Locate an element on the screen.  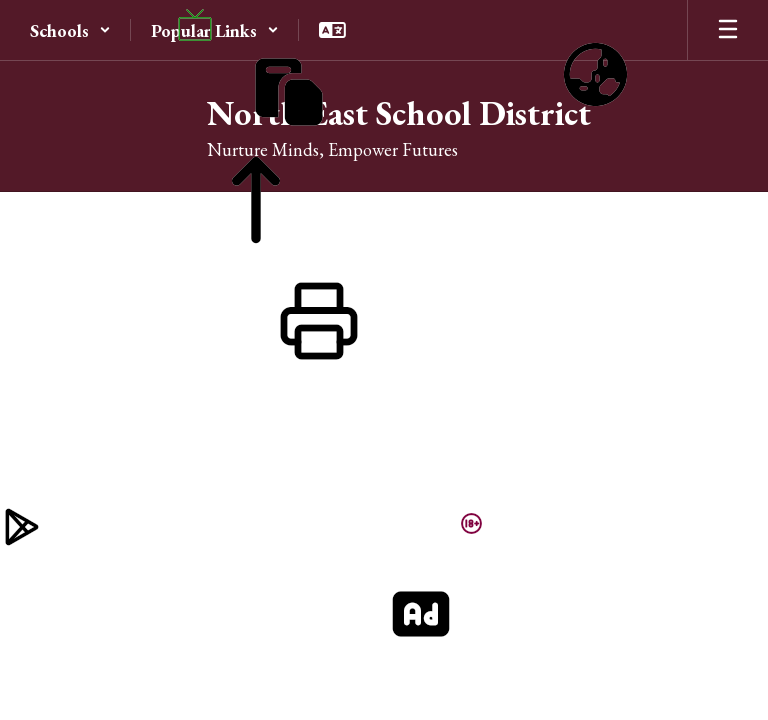
indicates sponsored or advertisement content is located at coordinates (421, 614).